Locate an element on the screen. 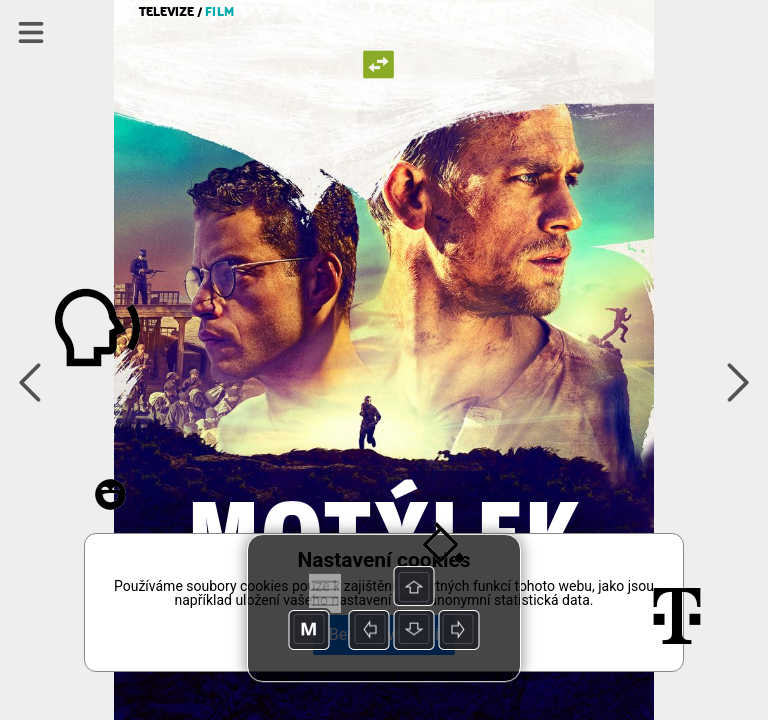 This screenshot has width=768, height=720. react with laughter to a message is located at coordinates (110, 494).